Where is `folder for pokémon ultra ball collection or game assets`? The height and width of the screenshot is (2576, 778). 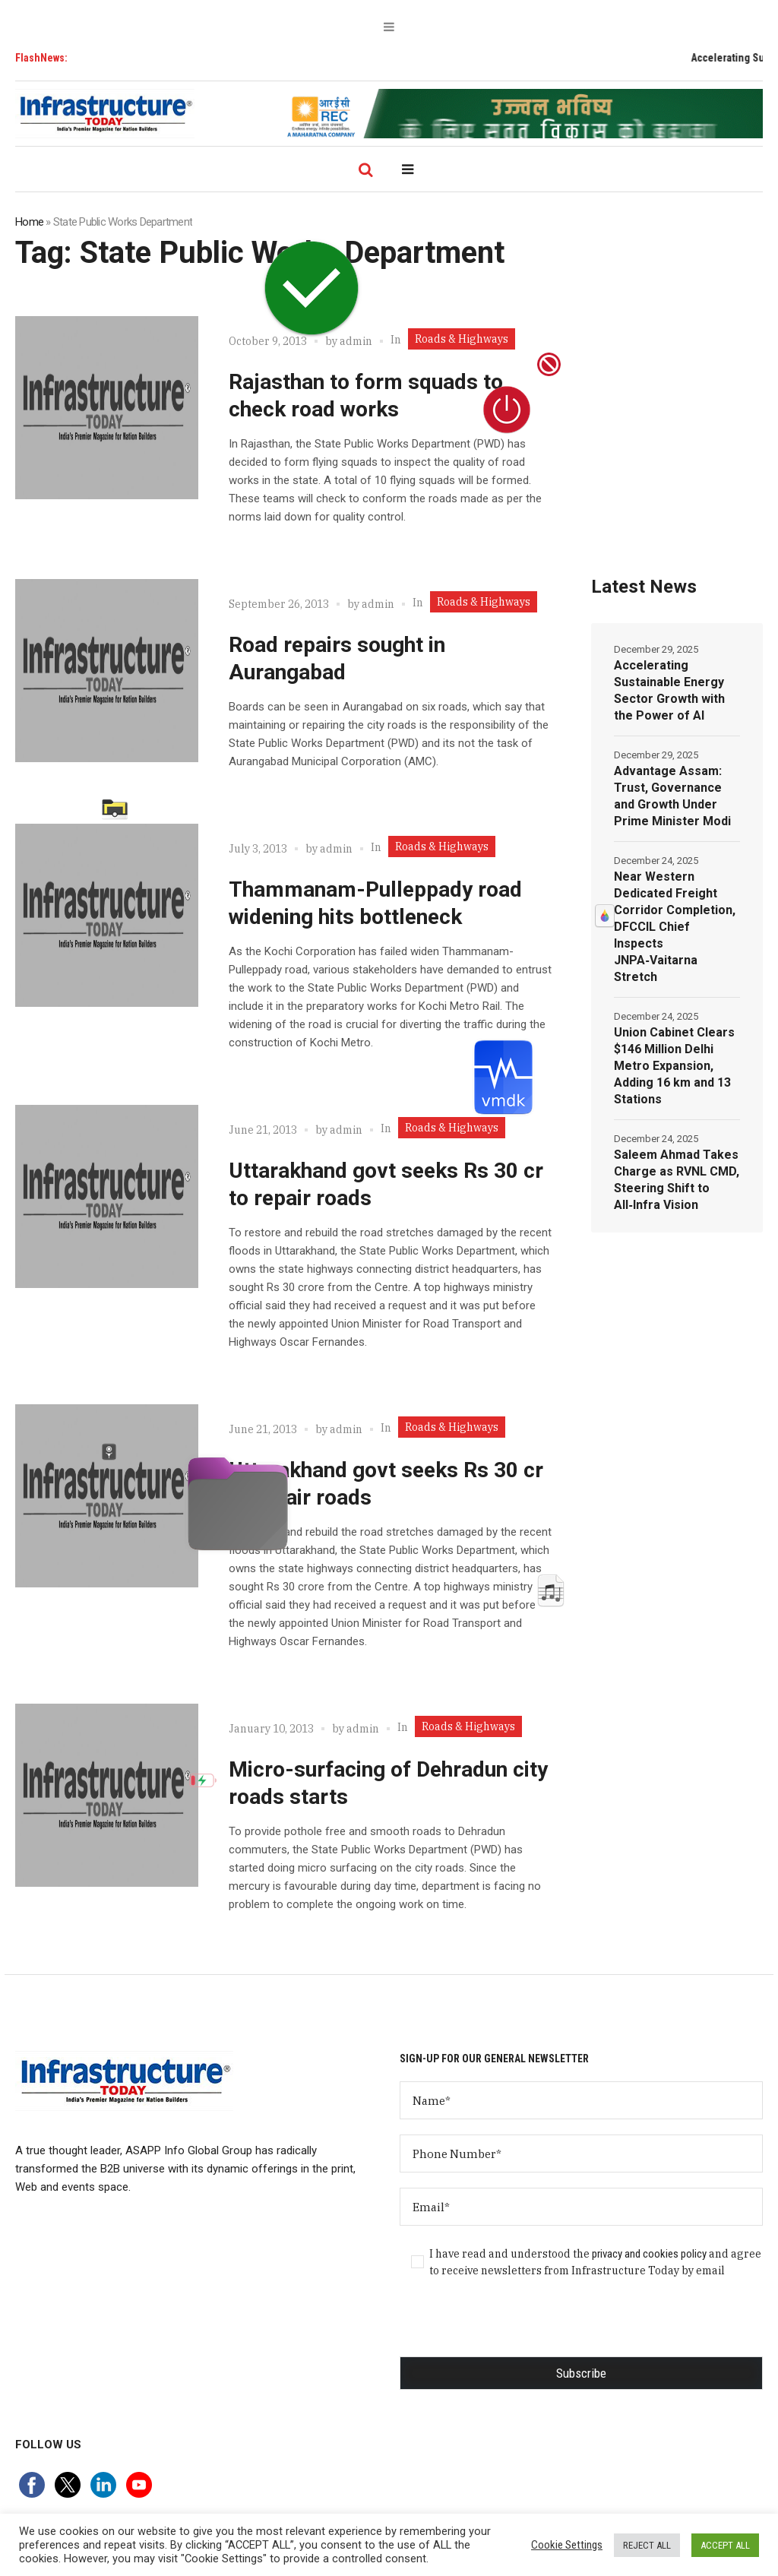 folder for pokémon ultra ball collection or game assets is located at coordinates (115, 810).